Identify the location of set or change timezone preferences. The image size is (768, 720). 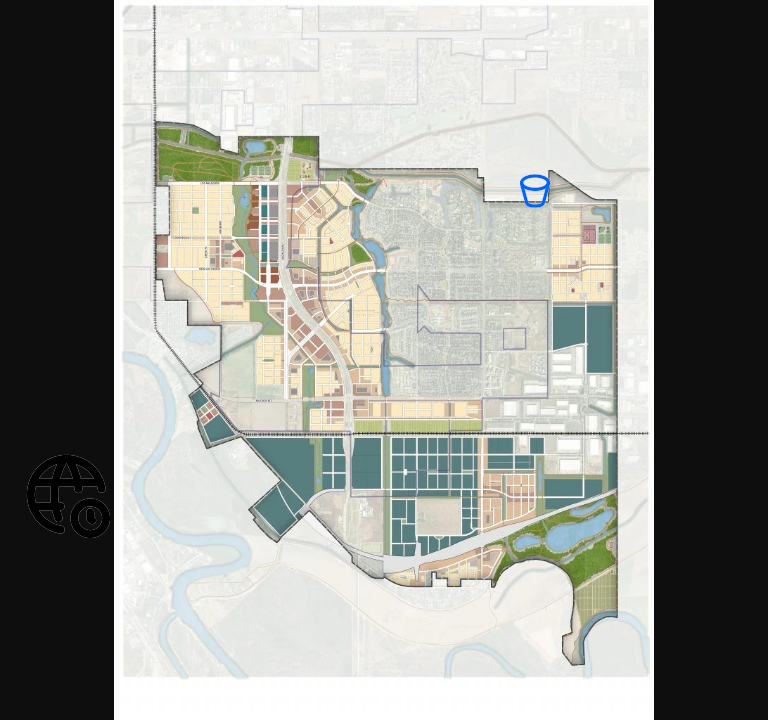
(66, 494).